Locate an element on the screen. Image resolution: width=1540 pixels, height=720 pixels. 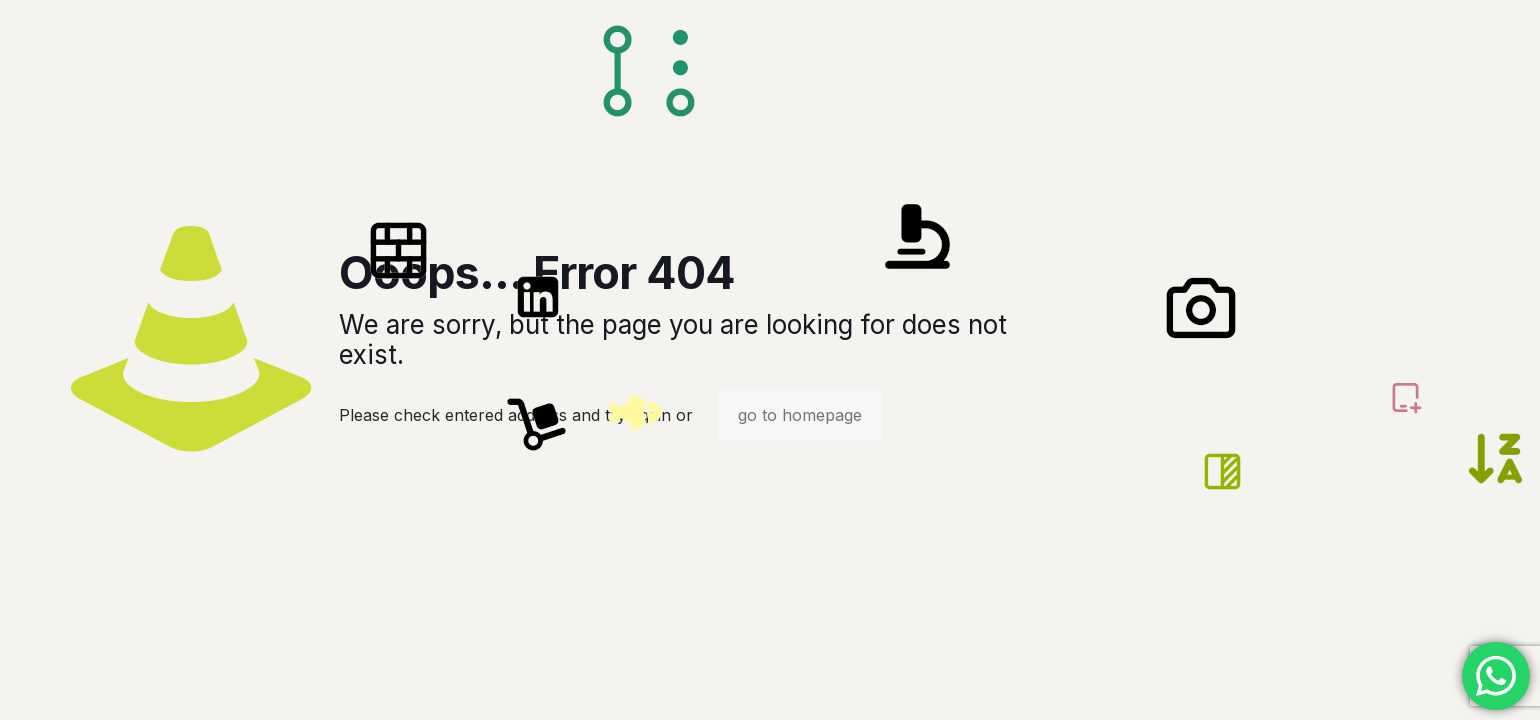
sort items alphabetically in descending order (Z to A) is located at coordinates (1495, 458).